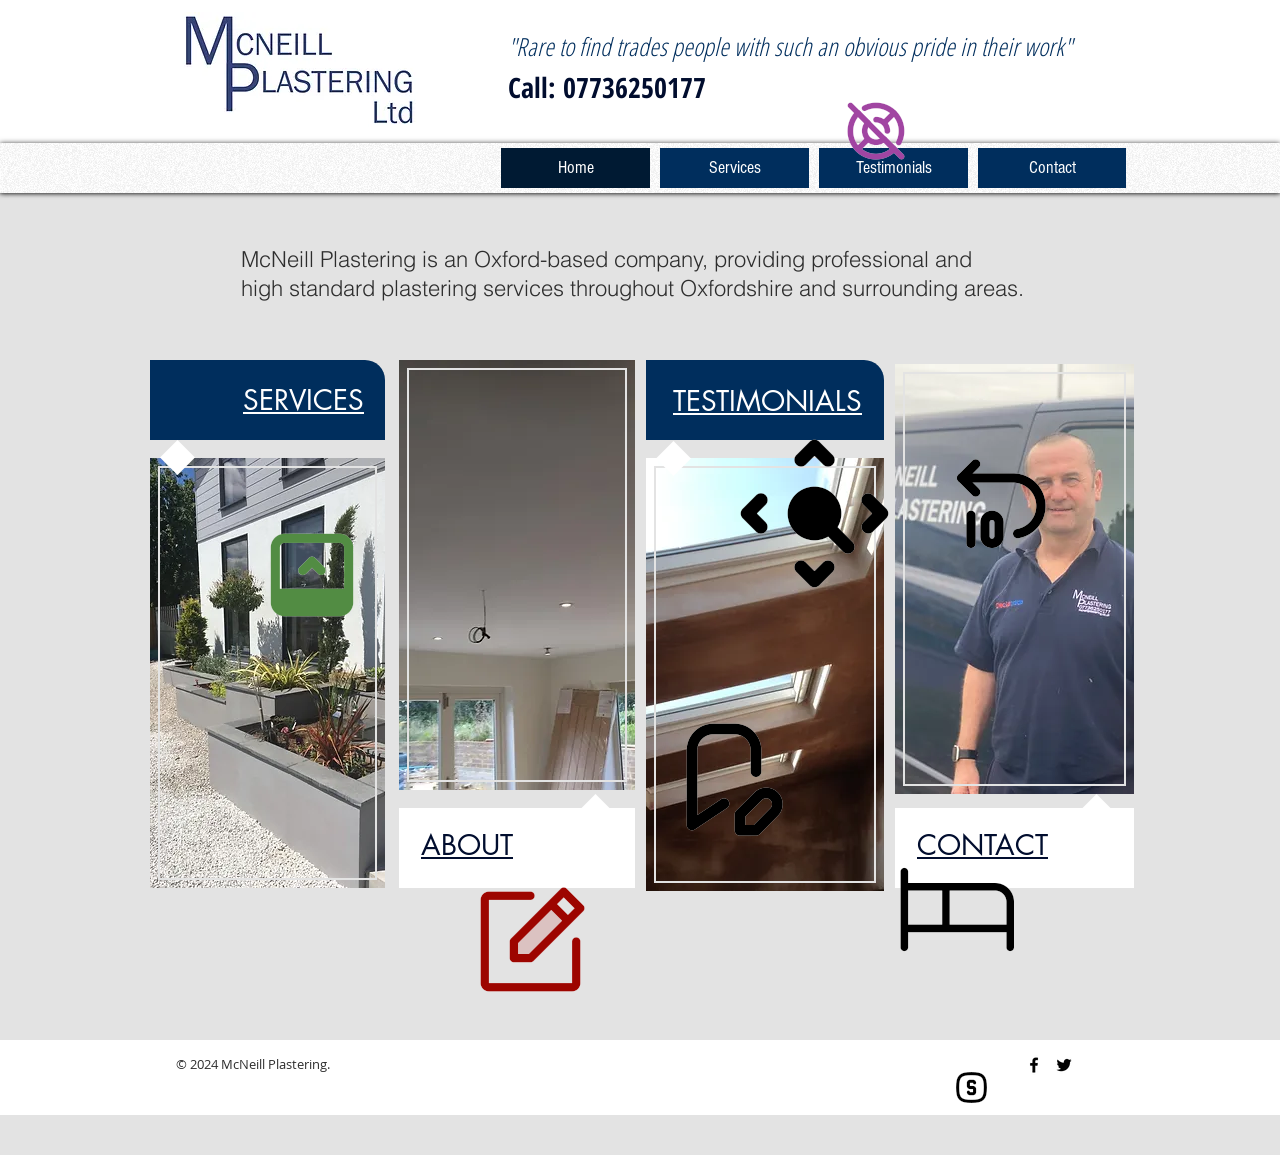  Describe the element at coordinates (999, 506) in the screenshot. I see `skip backward 10 seconds` at that location.